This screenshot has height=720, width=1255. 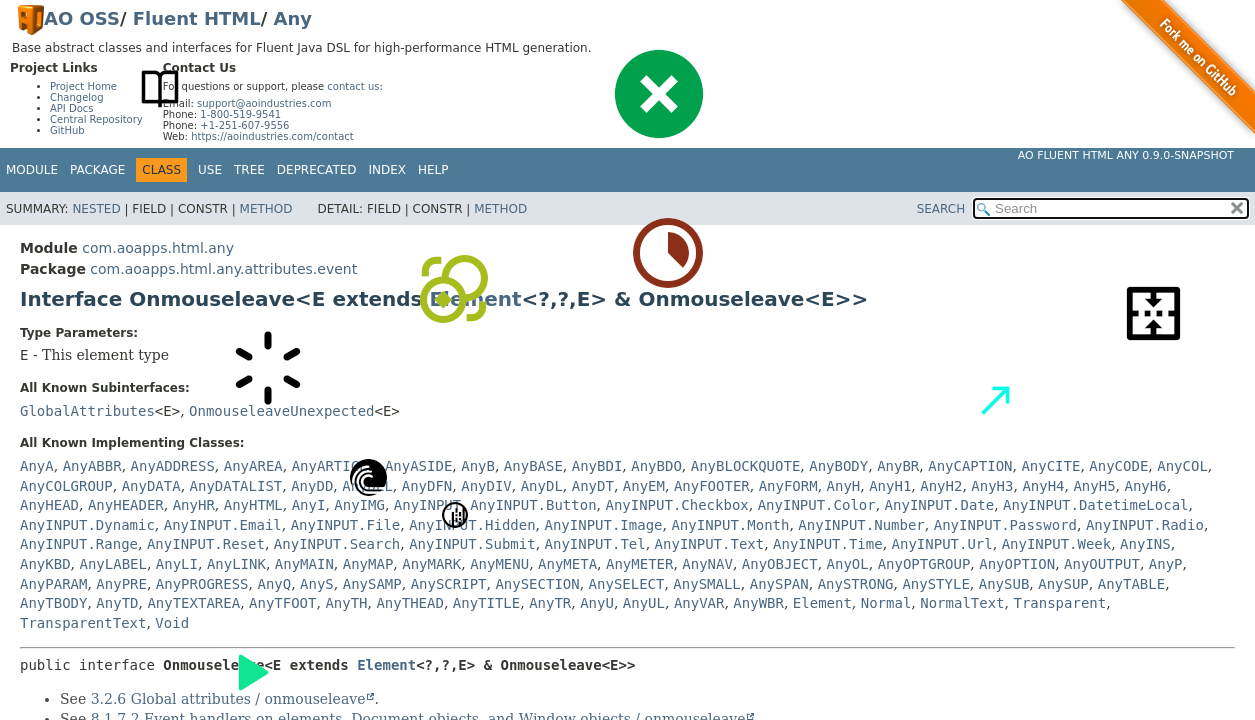 I want to click on merge cells vertically in a table or spreadsheet, so click(x=1153, y=313).